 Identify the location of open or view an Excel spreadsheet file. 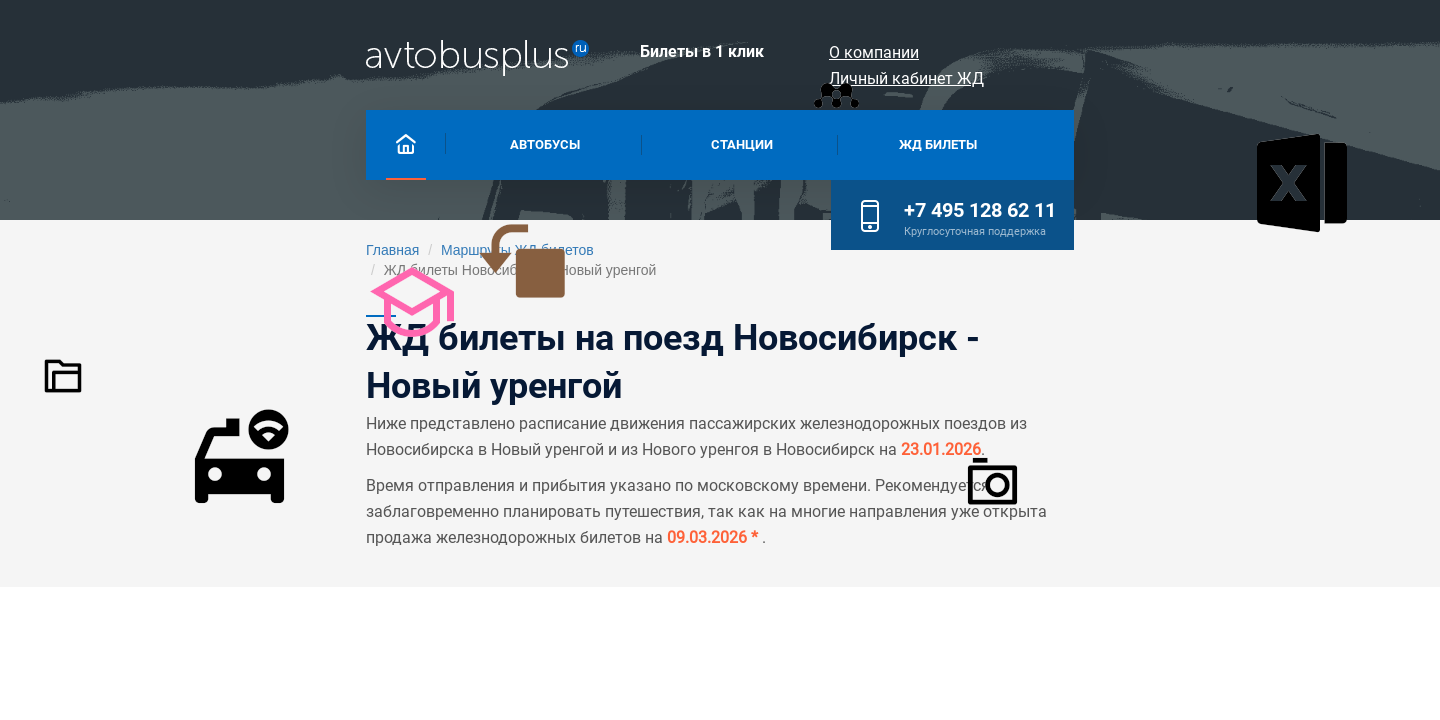
(1302, 183).